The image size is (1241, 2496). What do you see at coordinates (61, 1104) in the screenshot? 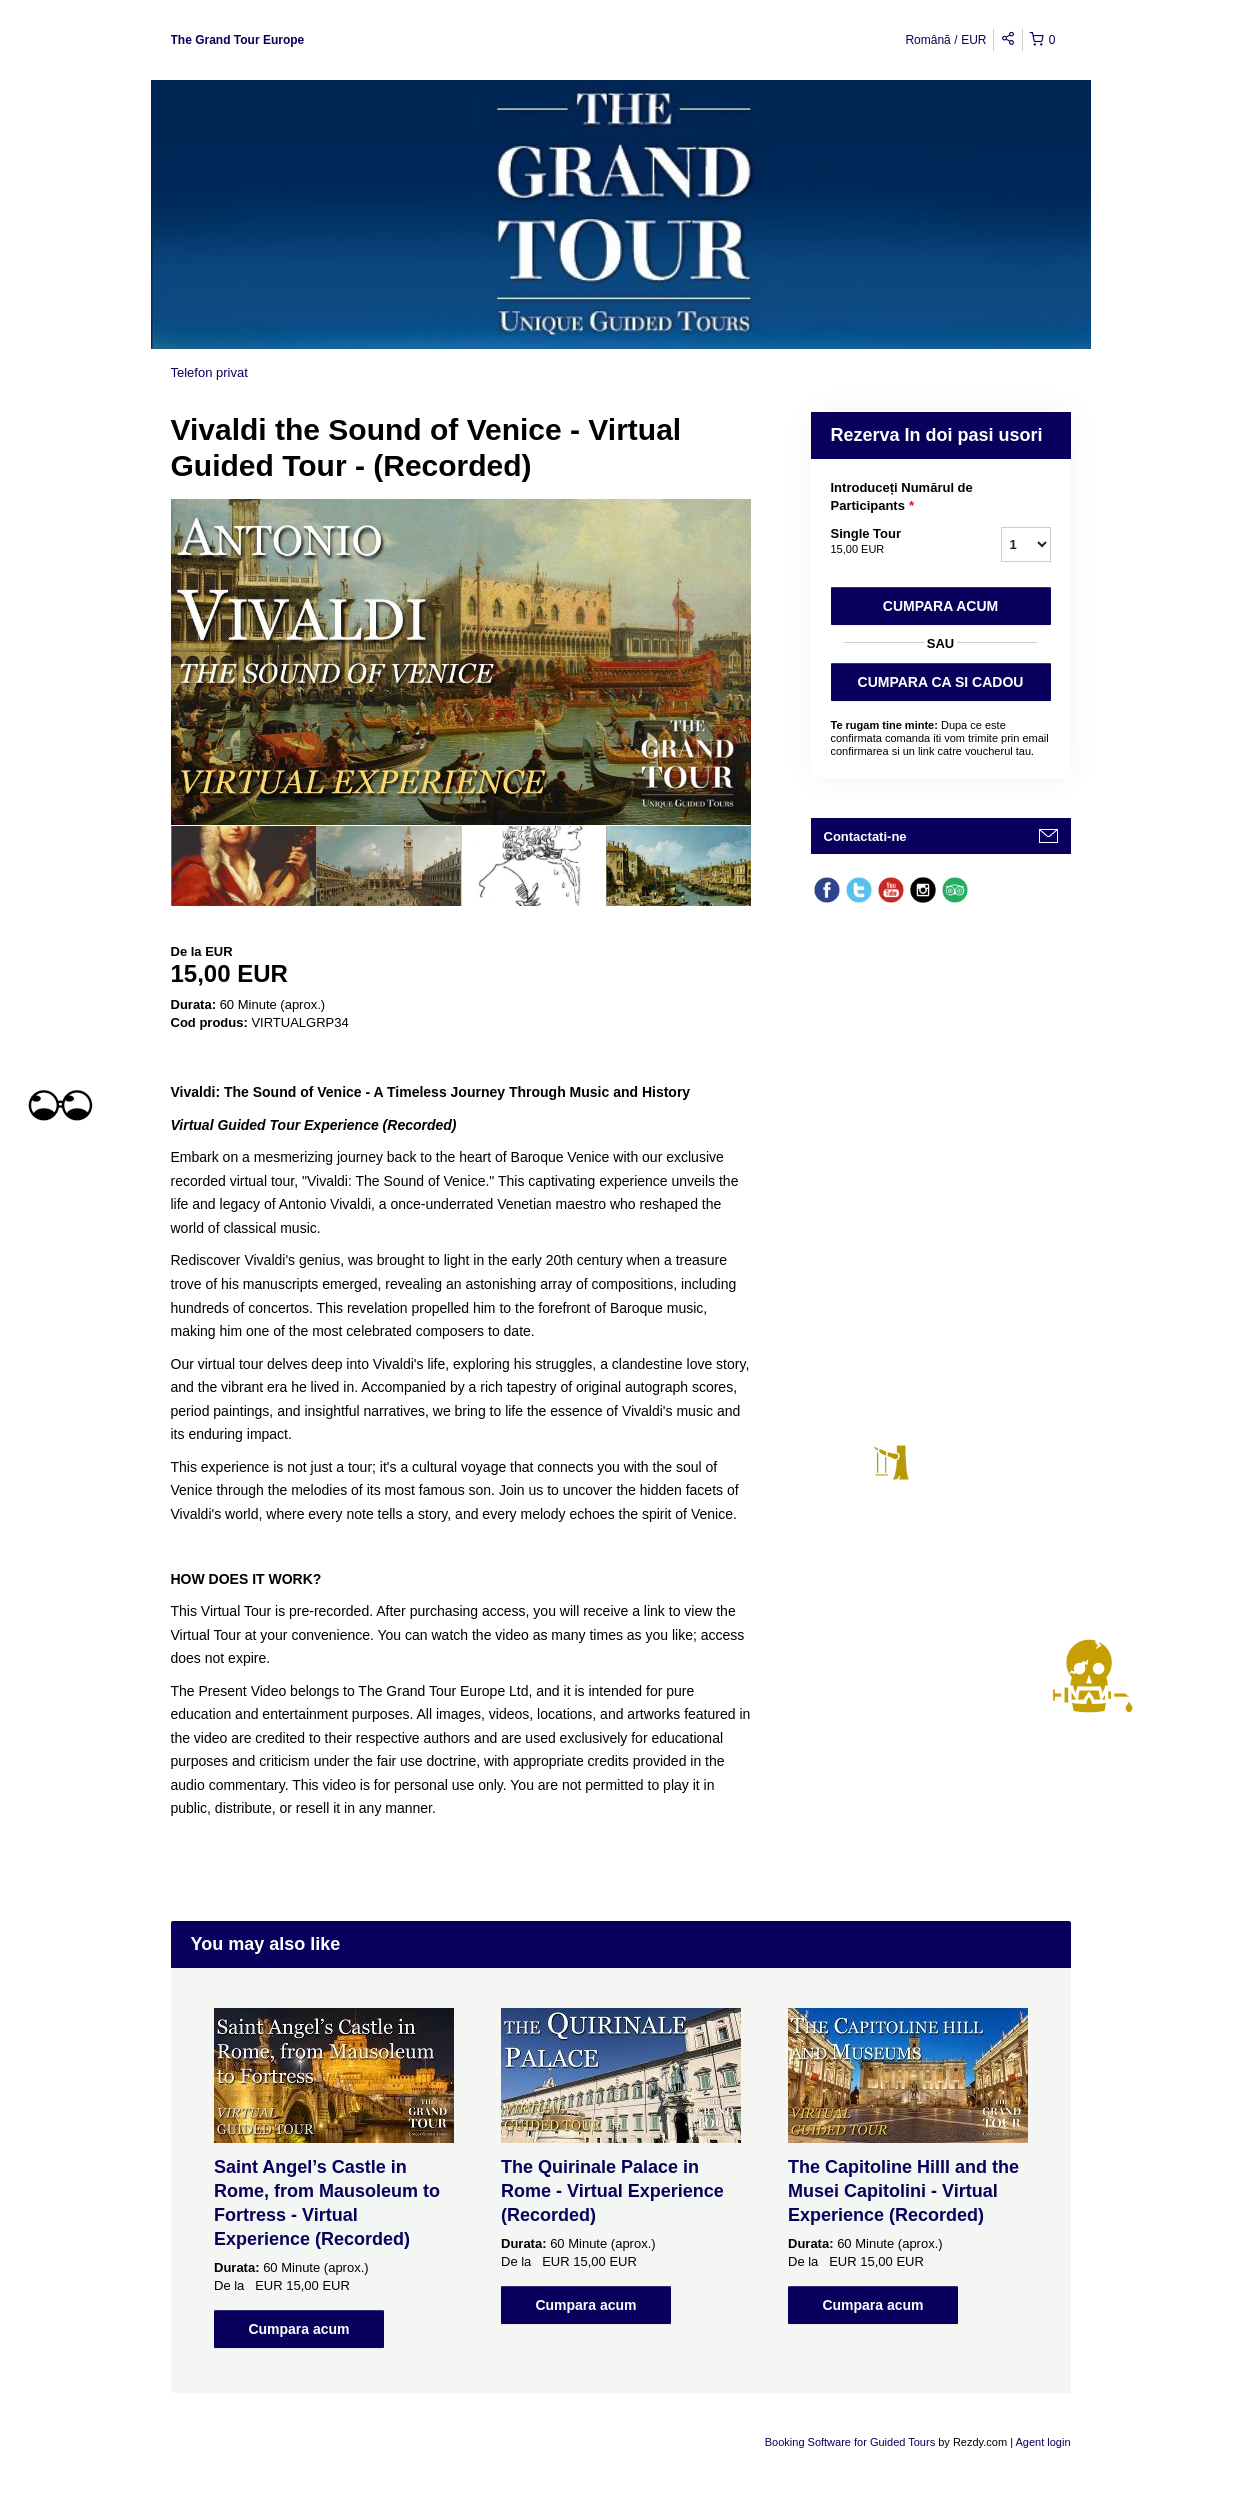
I see `toggle visual accessibility settings` at bounding box center [61, 1104].